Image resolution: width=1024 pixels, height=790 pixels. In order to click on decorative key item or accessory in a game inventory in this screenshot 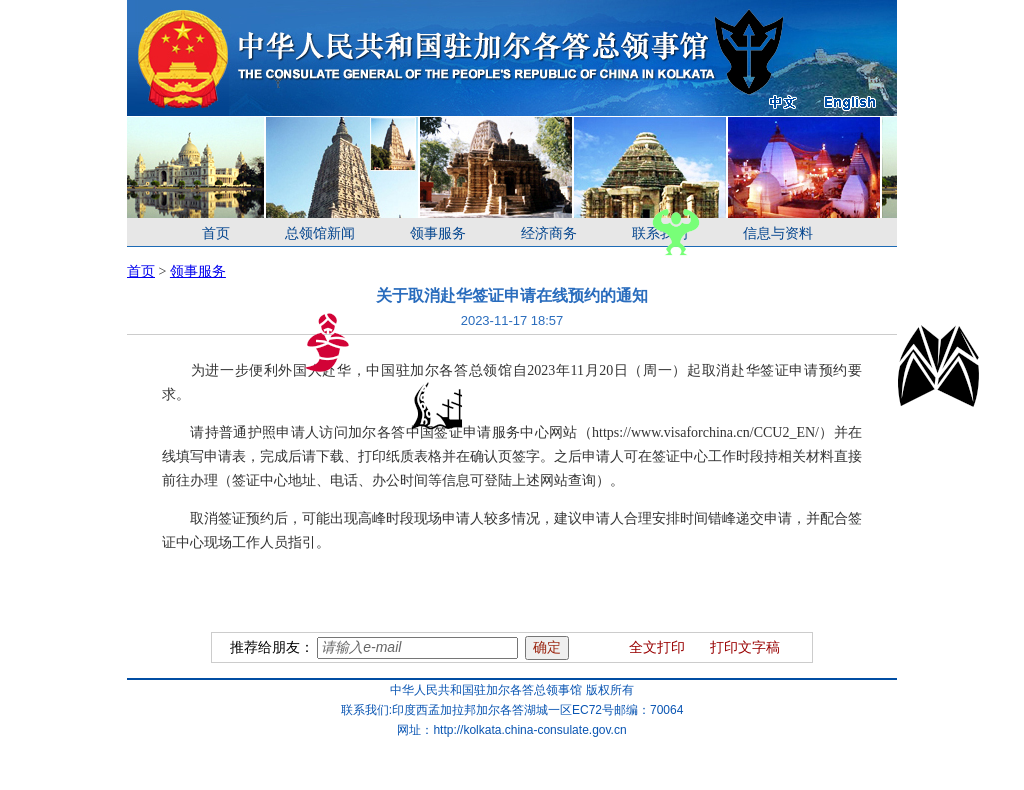, I will do `click(278, 81)`.